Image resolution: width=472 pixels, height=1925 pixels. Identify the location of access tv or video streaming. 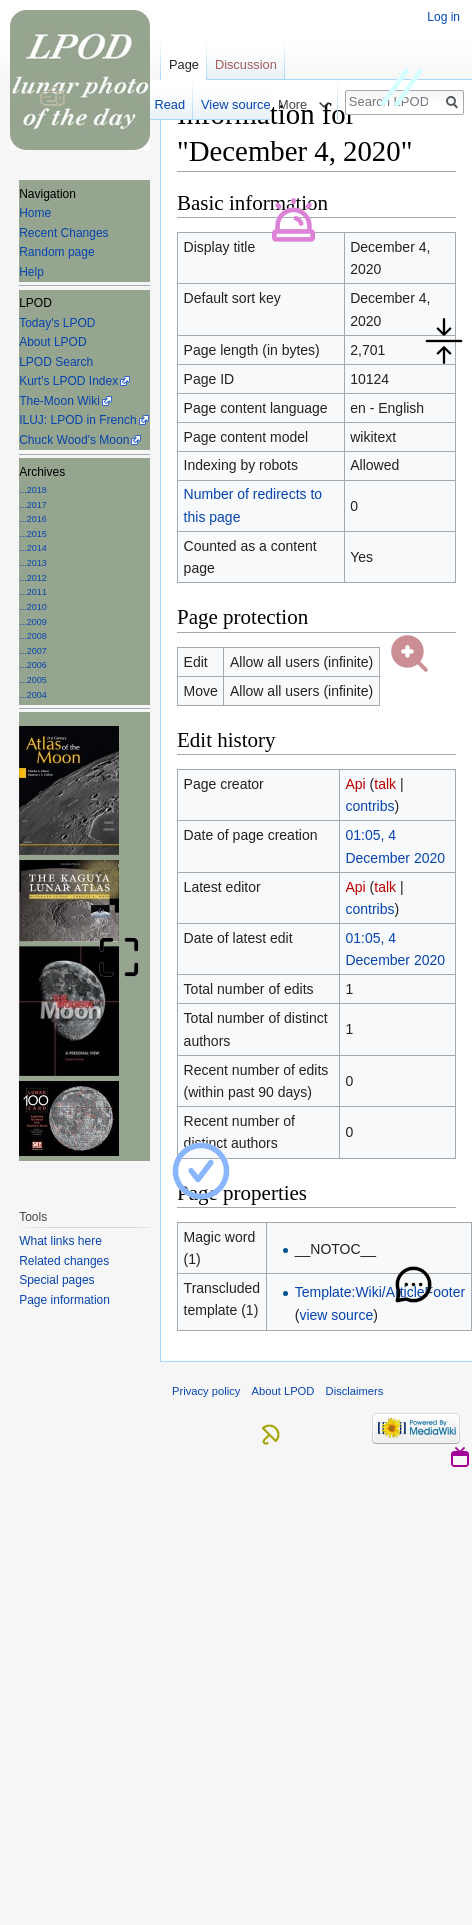
(460, 1457).